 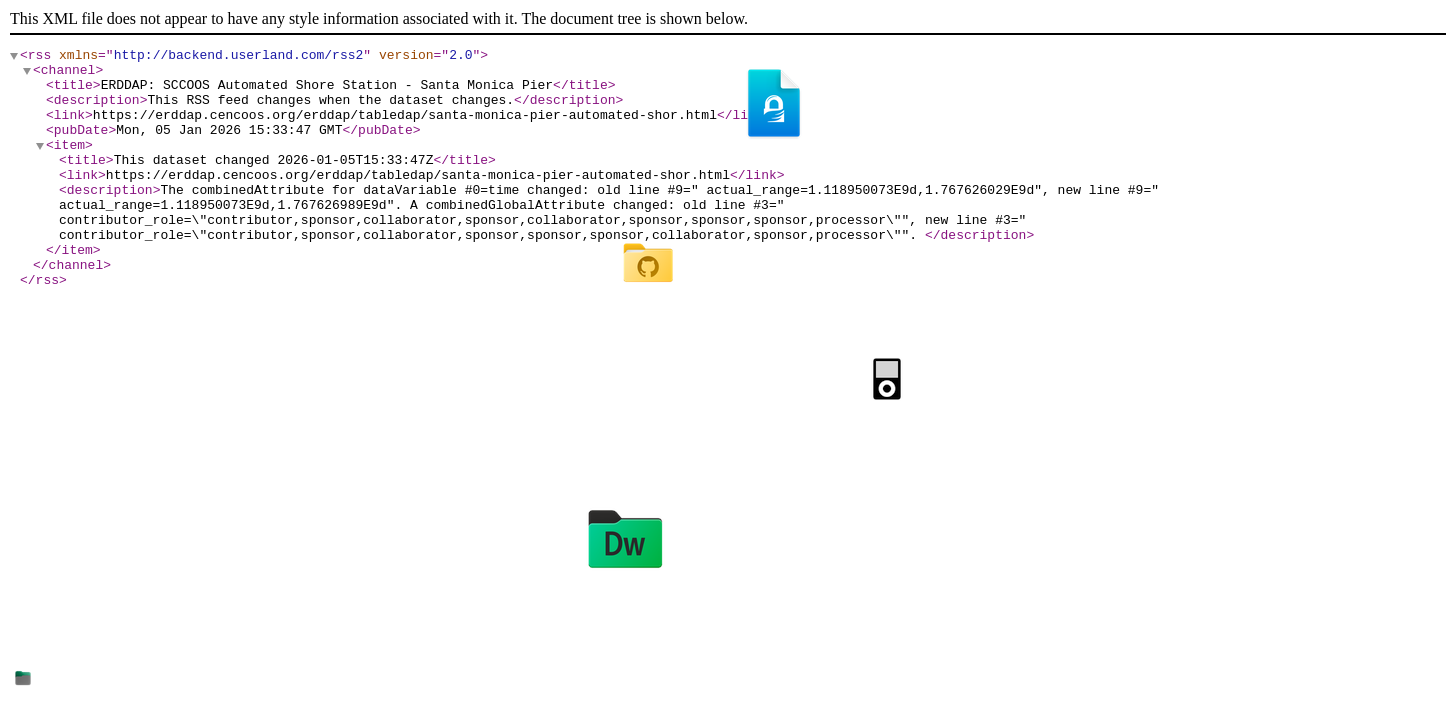 What do you see at coordinates (625, 541) in the screenshot?
I see `folder containing Adobe Dreamweaver project files` at bounding box center [625, 541].